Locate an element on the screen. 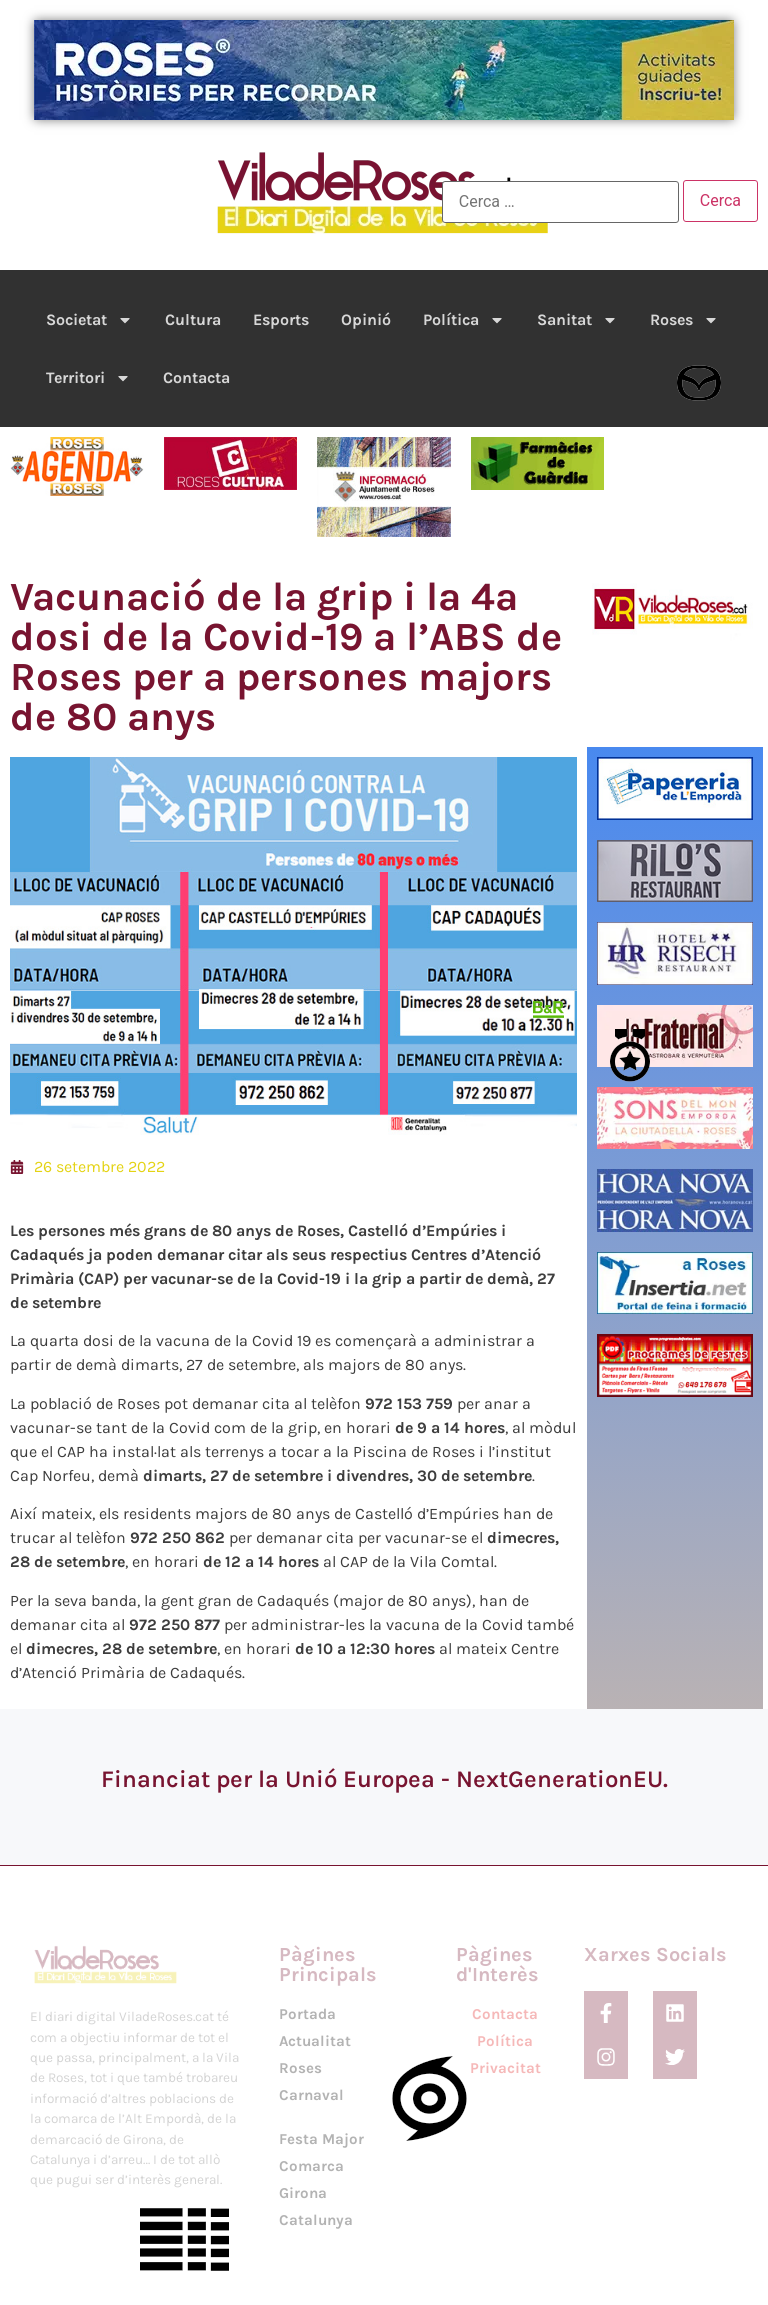 This screenshot has height=2305, width=768. visit server fault community is located at coordinates (184, 2239).